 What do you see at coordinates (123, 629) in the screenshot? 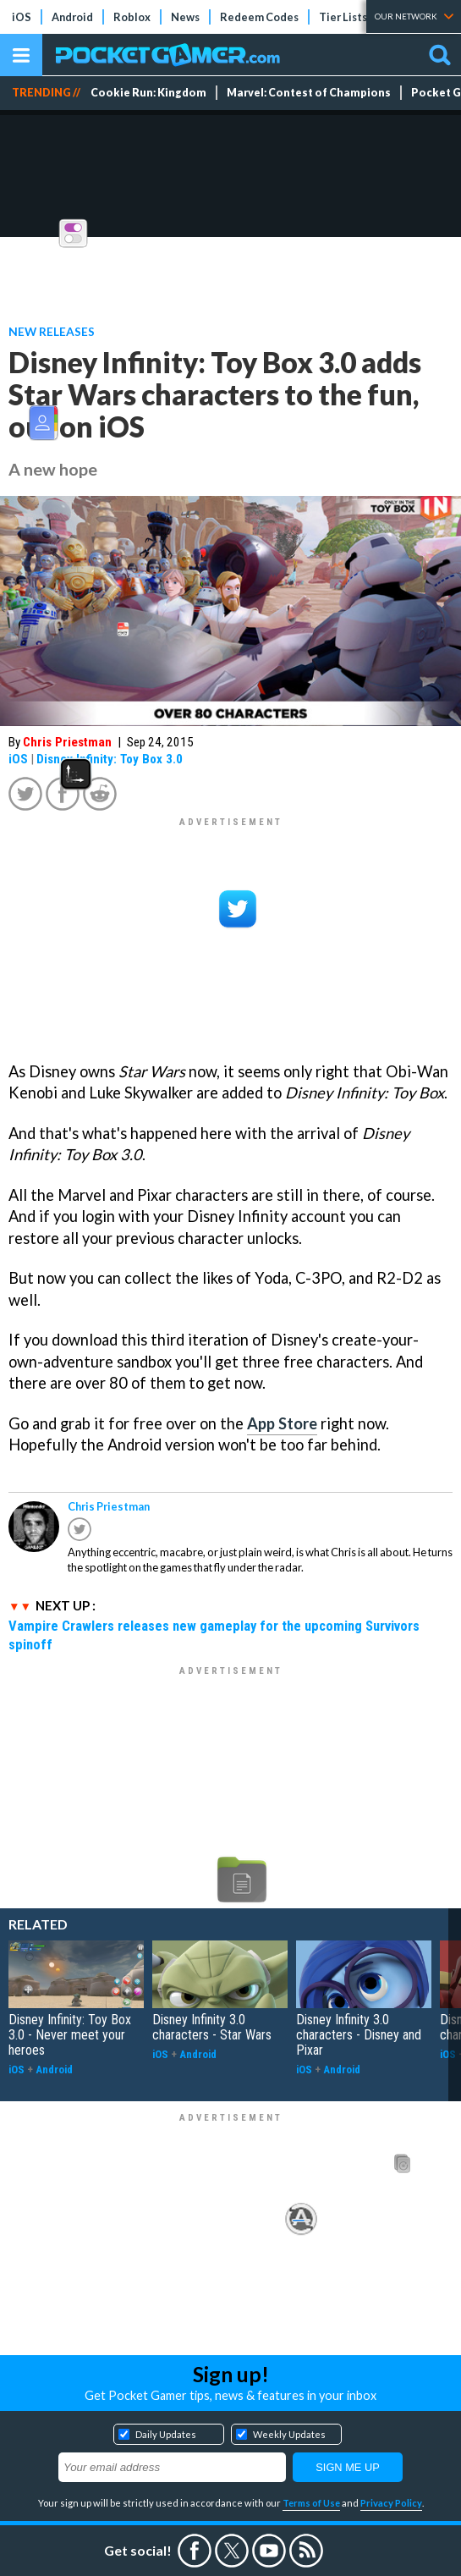
I see `open the papers app for reading articles` at bounding box center [123, 629].